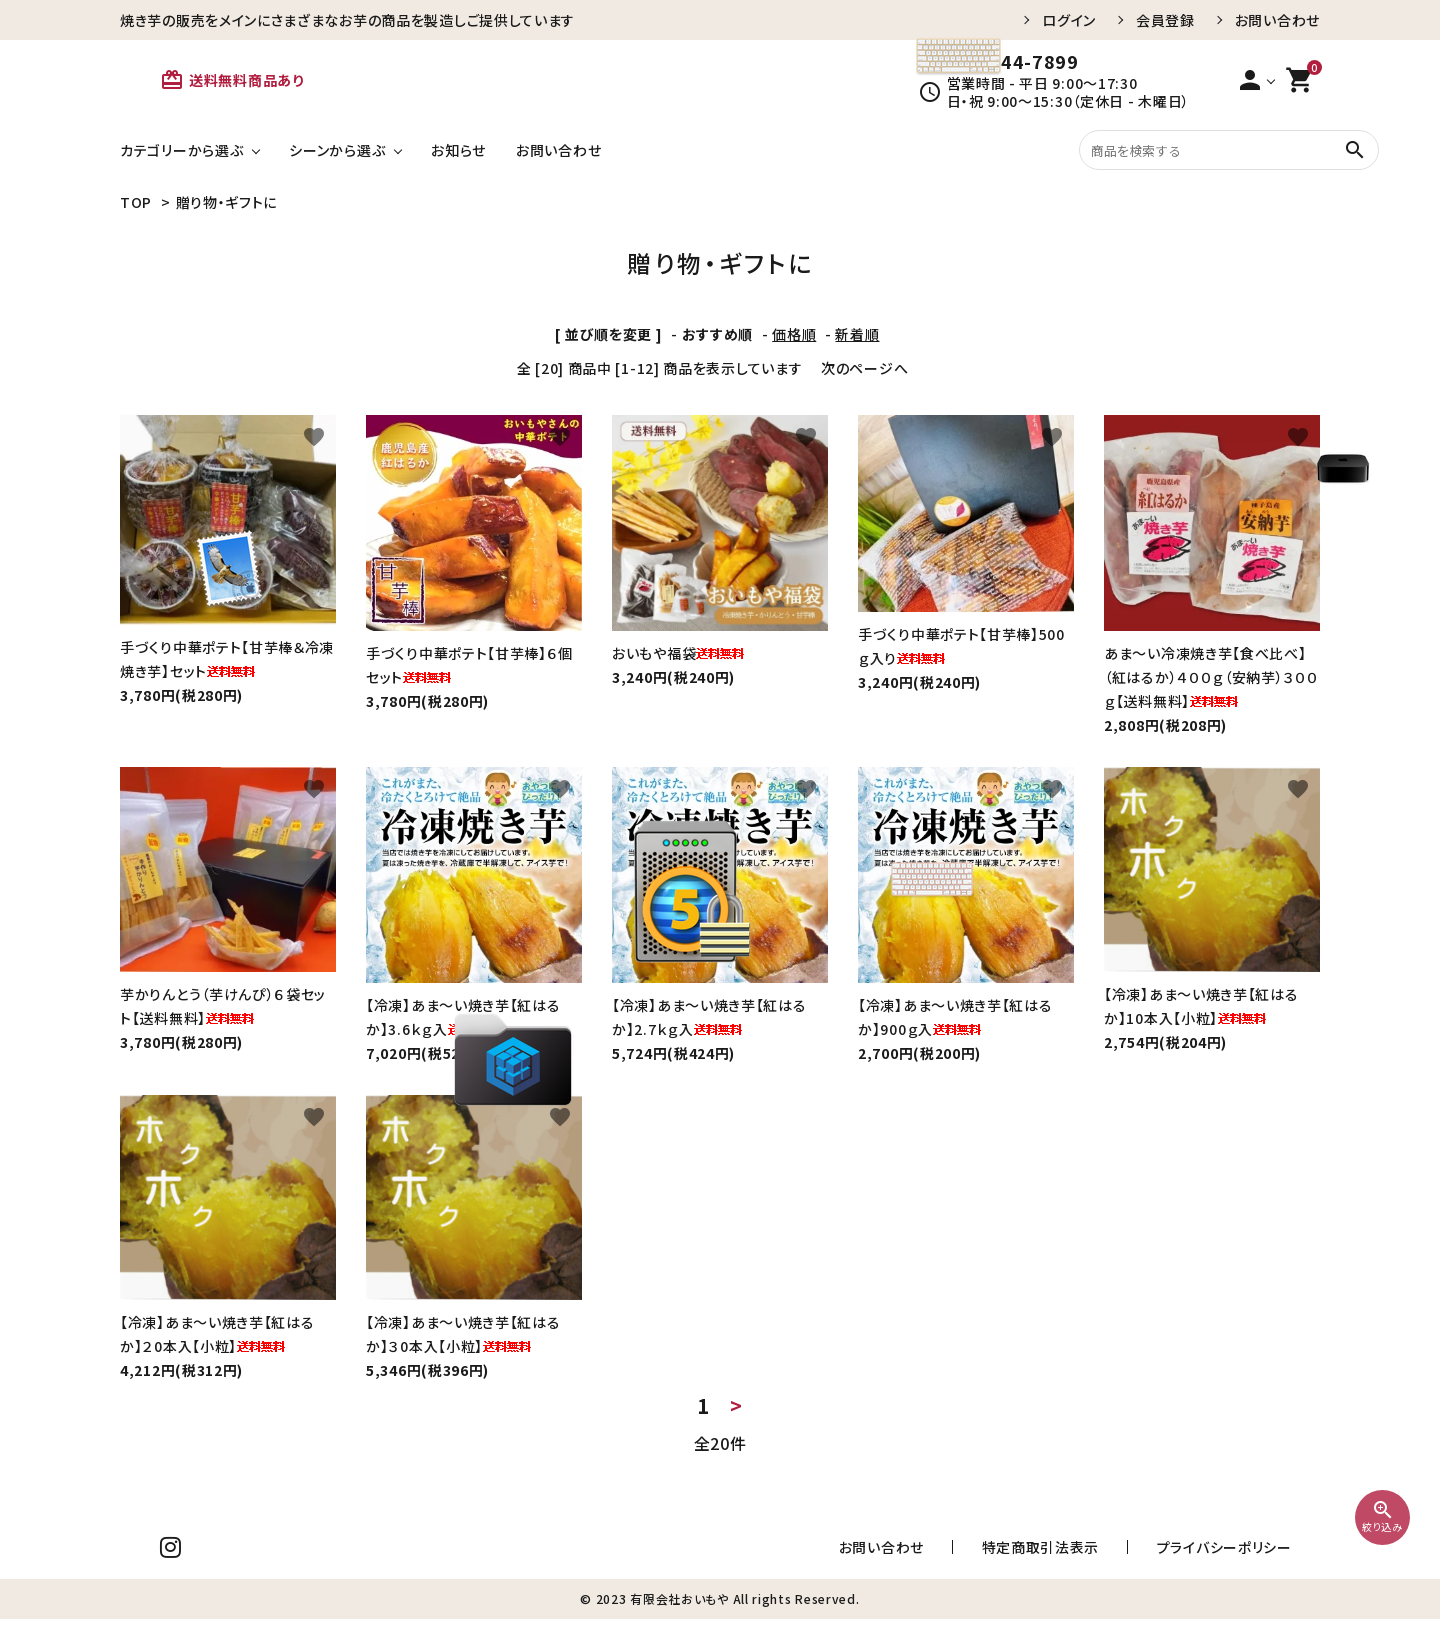 The width and height of the screenshot is (1440, 1635). Describe the element at coordinates (512, 1062) in the screenshot. I see `open sequelize project folder` at that location.